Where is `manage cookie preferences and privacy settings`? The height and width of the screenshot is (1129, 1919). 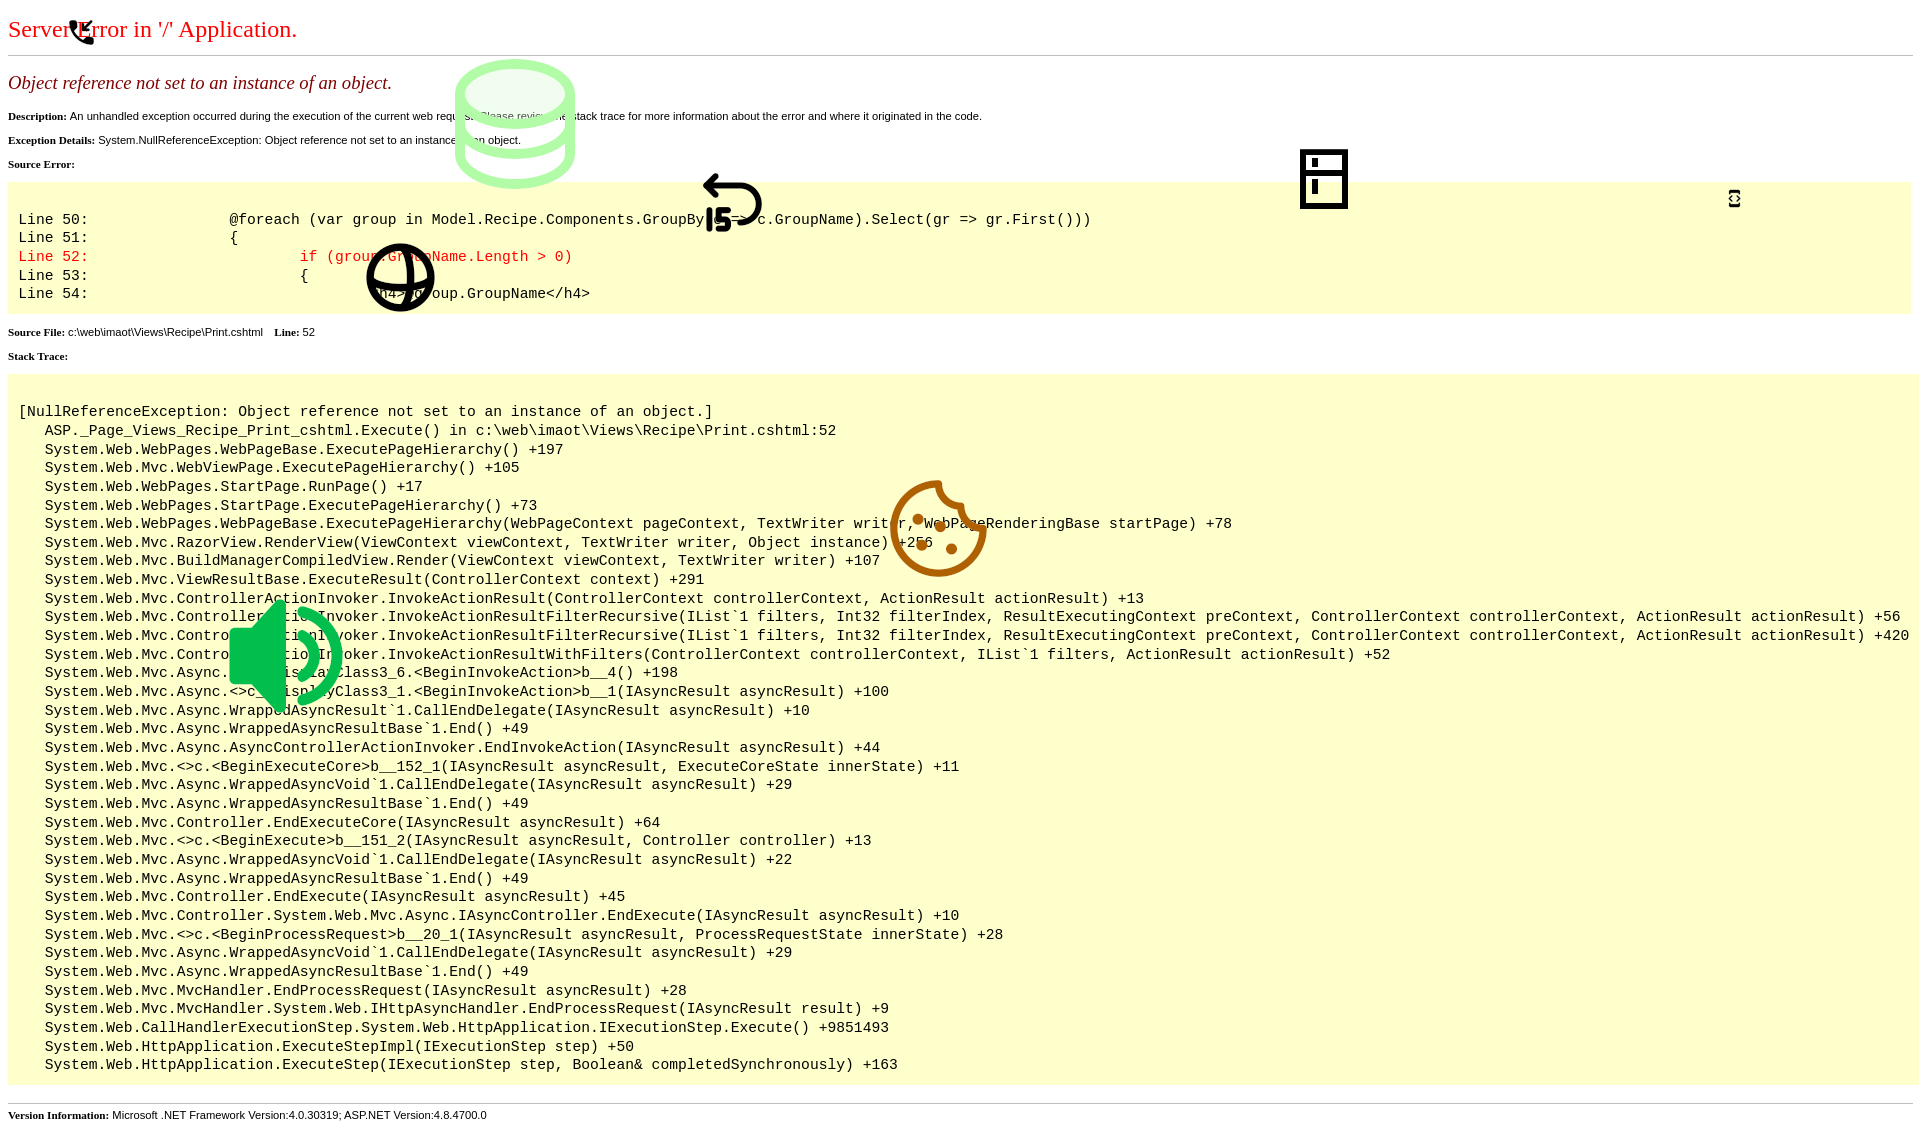
manage cookie preferences and privacy settings is located at coordinates (938, 528).